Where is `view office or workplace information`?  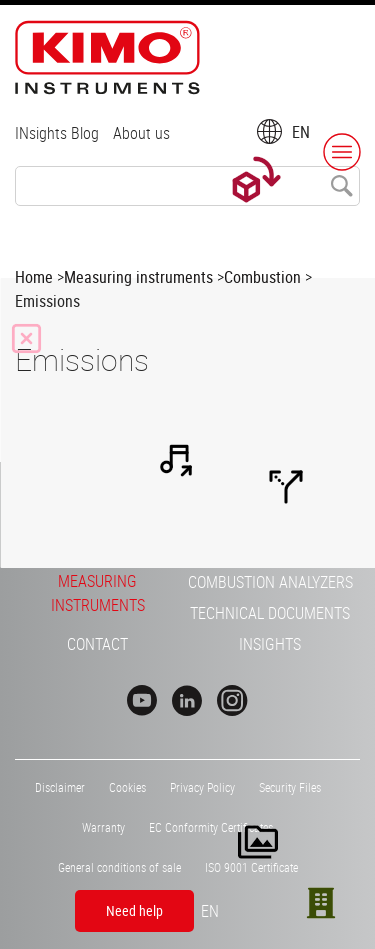
view office or workplace information is located at coordinates (321, 903).